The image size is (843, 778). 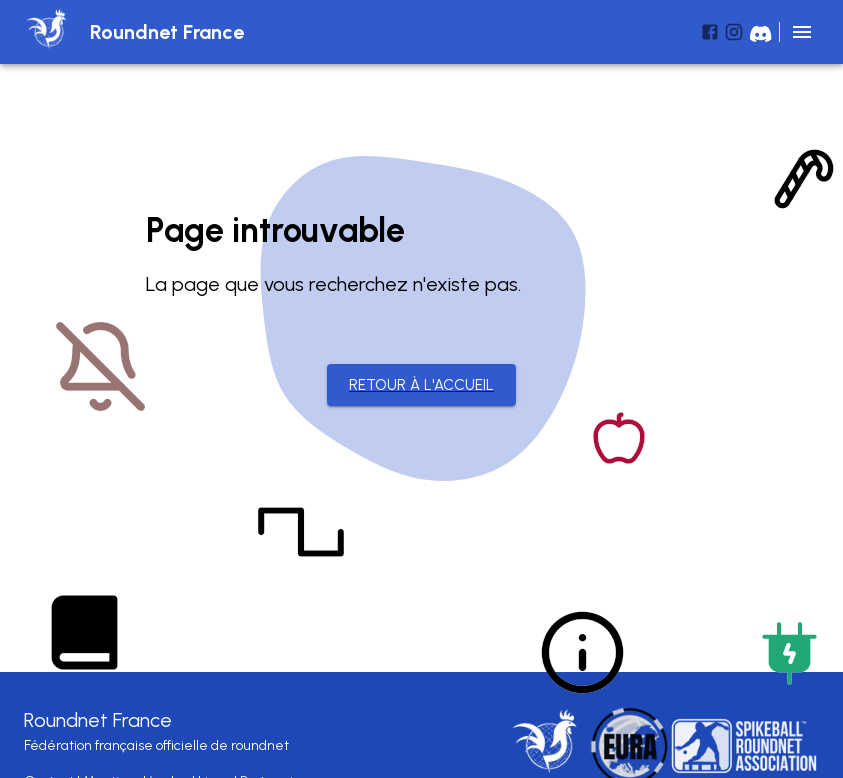 I want to click on mute notifications, so click(x=100, y=366).